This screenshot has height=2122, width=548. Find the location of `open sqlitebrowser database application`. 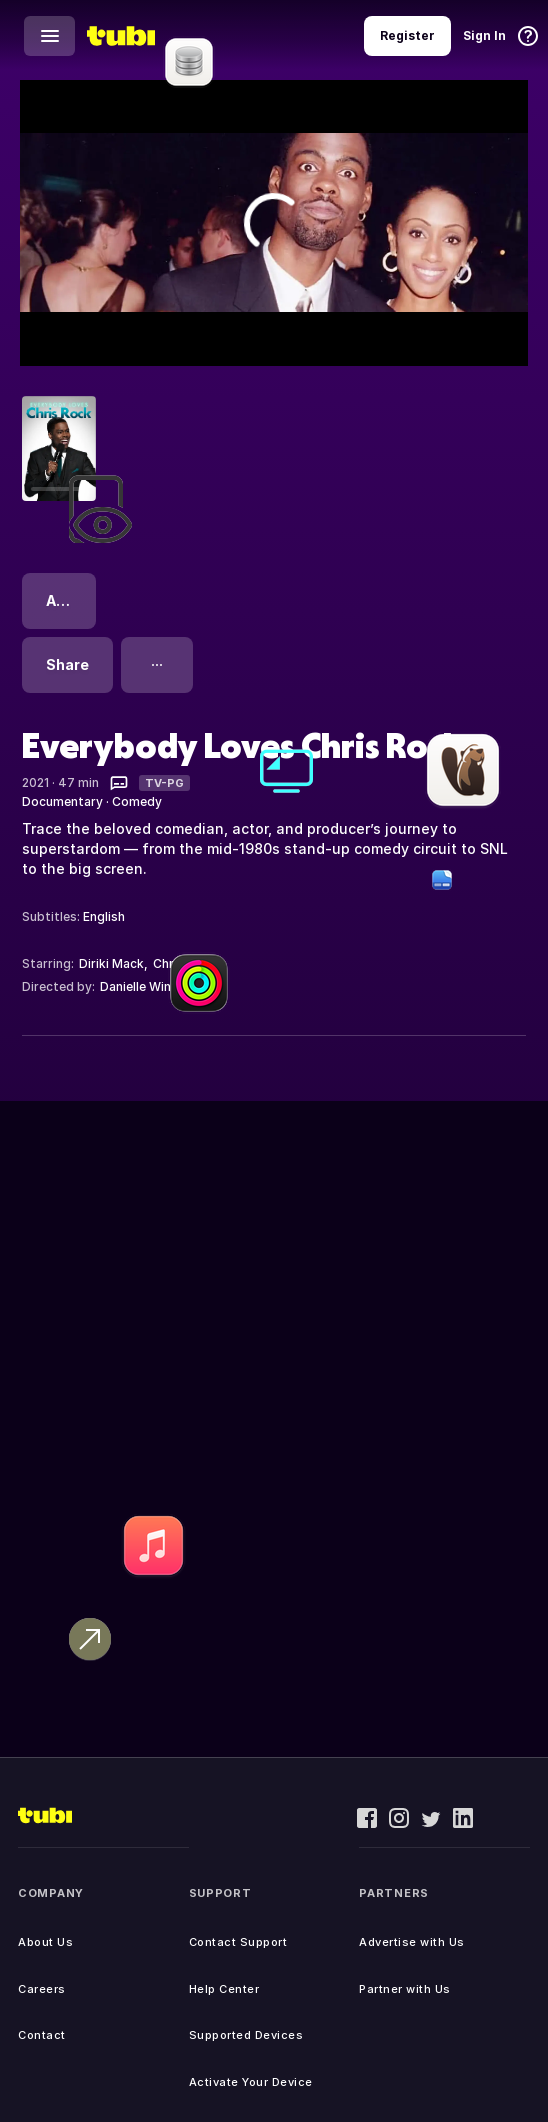

open sqlitebrowser database application is located at coordinates (189, 62).